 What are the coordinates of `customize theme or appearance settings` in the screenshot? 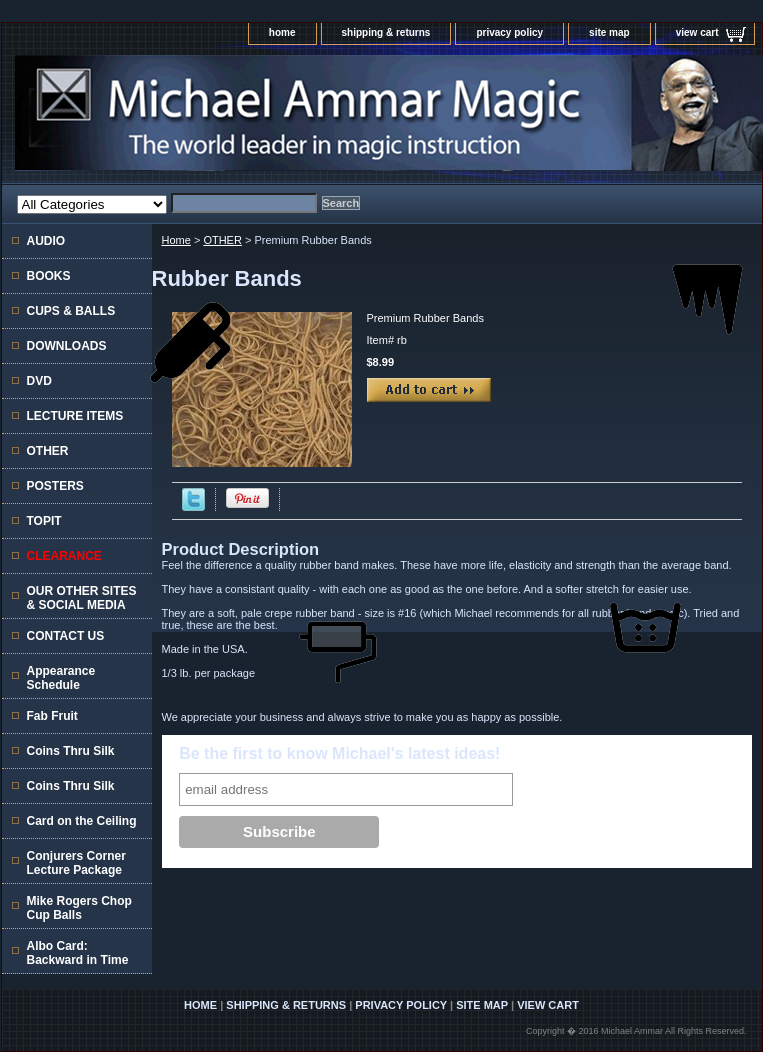 It's located at (338, 647).